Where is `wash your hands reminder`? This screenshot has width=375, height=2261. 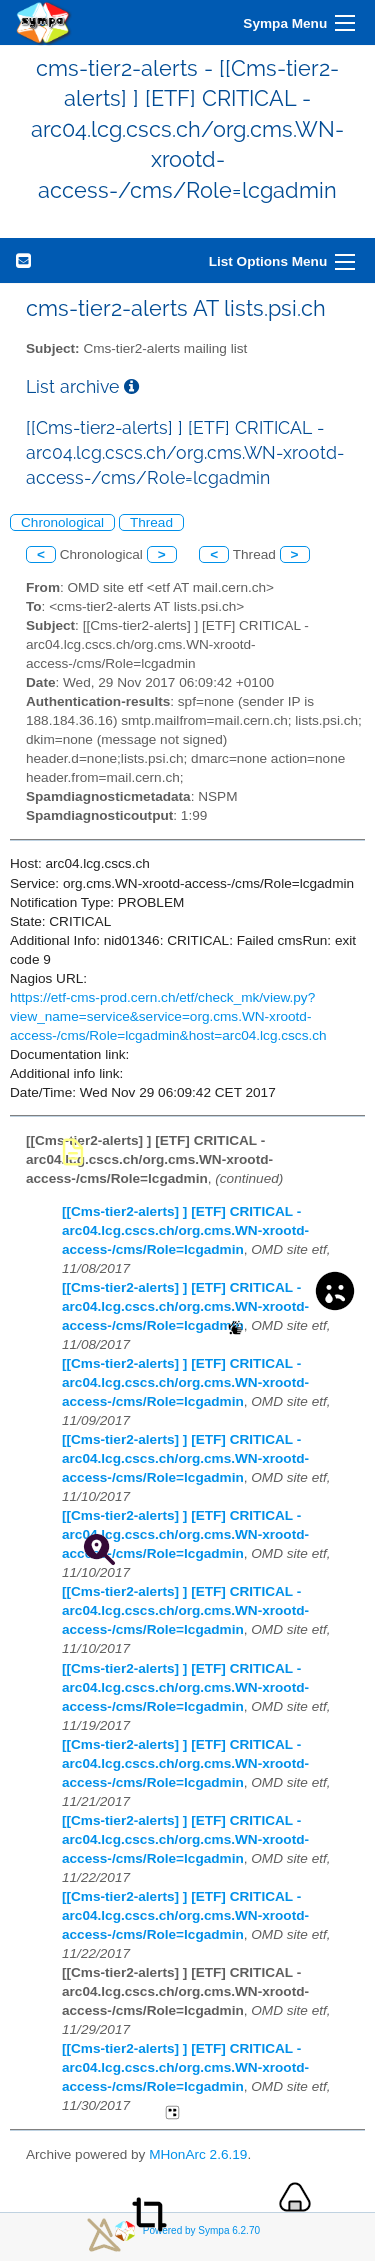 wash your hands reminder is located at coordinates (235, 1327).